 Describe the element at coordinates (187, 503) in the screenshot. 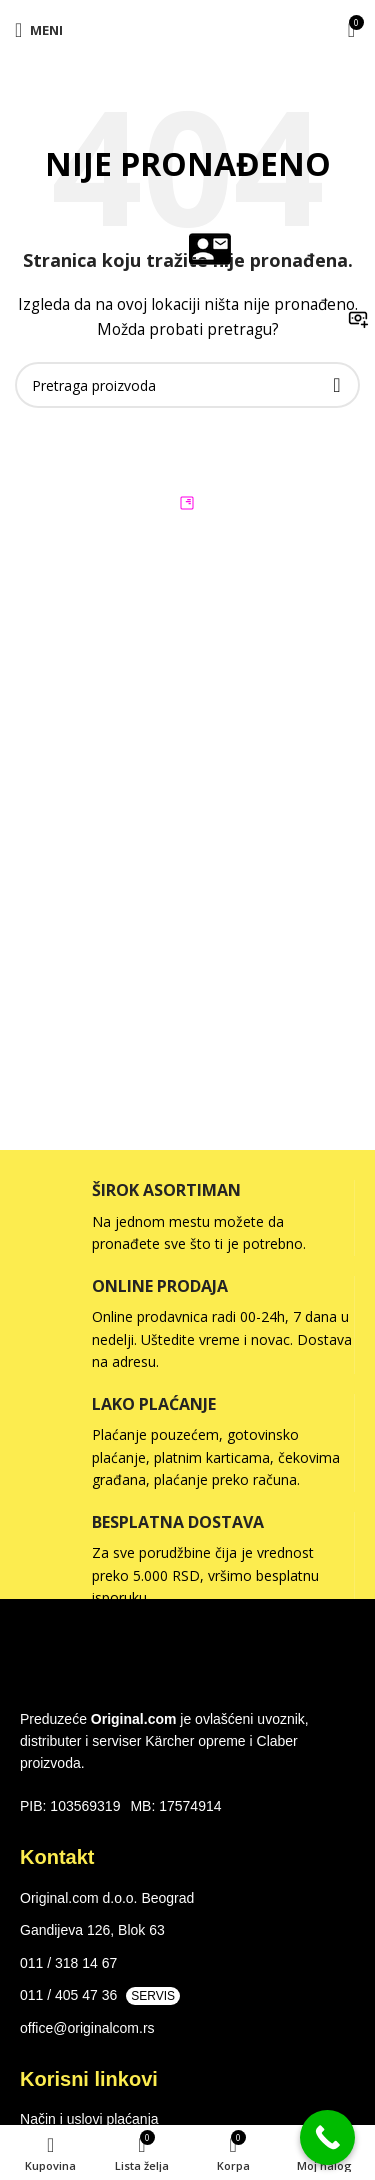

I see `align content to the top-right corner` at that location.